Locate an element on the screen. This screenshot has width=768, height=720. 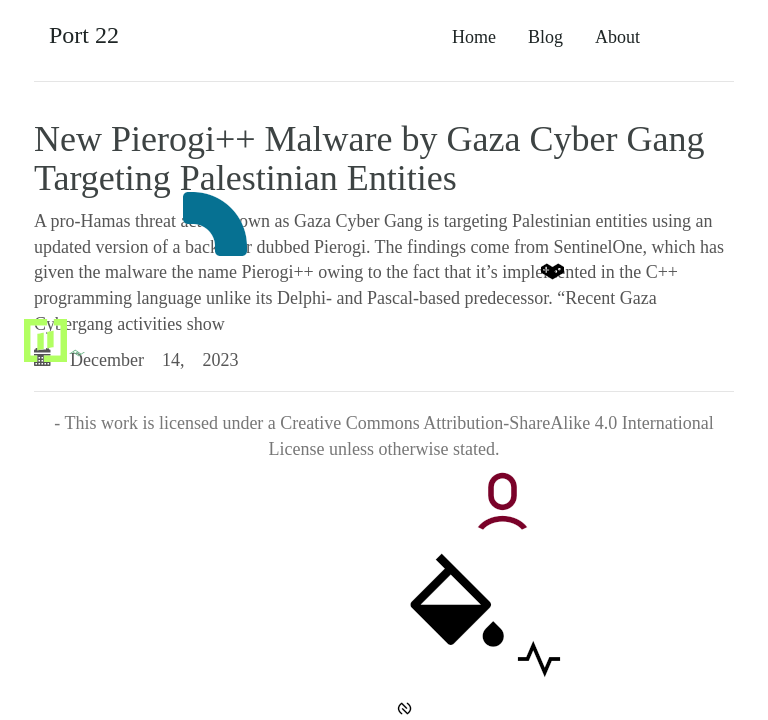
view health or heart rate data is located at coordinates (539, 659).